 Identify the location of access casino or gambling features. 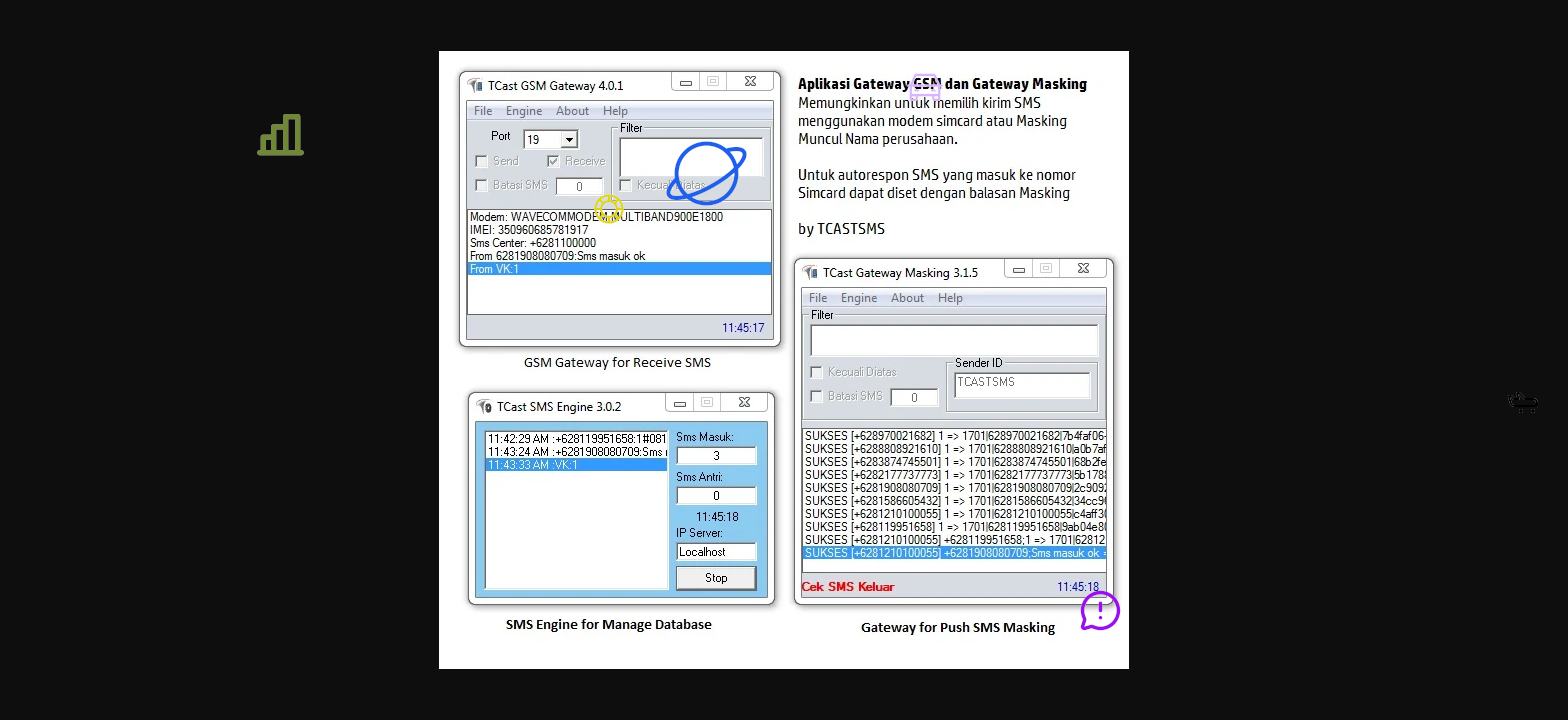
(609, 209).